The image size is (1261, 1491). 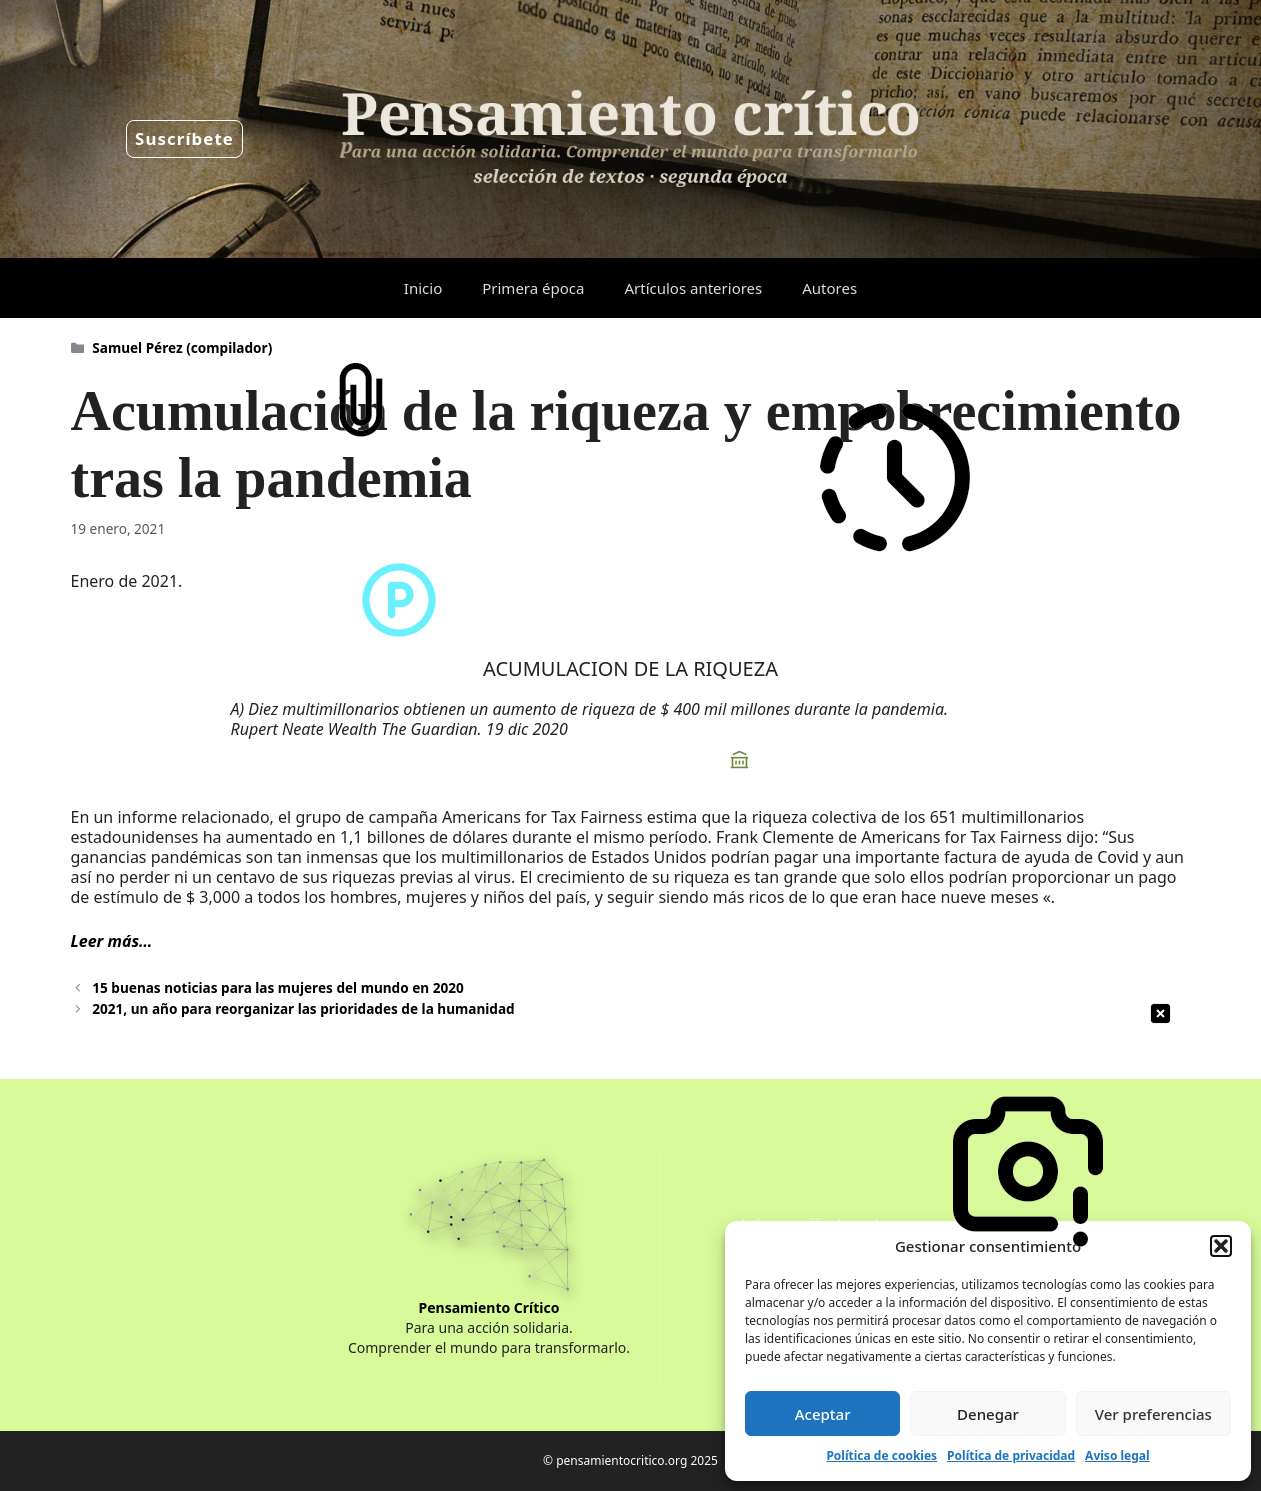 I want to click on access banking or financial services, so click(x=739, y=759).